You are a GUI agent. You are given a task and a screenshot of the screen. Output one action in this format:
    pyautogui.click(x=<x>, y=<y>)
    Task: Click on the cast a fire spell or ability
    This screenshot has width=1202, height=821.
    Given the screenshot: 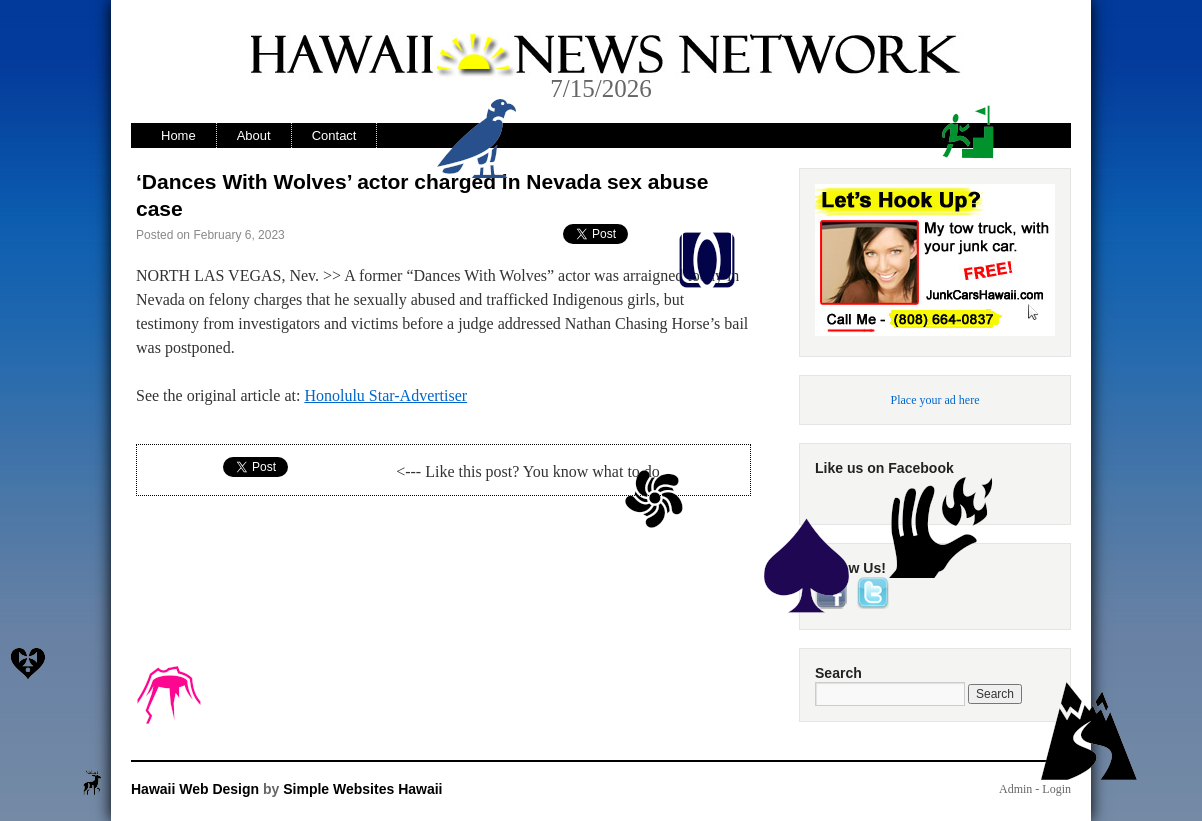 What is the action you would take?
    pyautogui.click(x=941, y=525)
    